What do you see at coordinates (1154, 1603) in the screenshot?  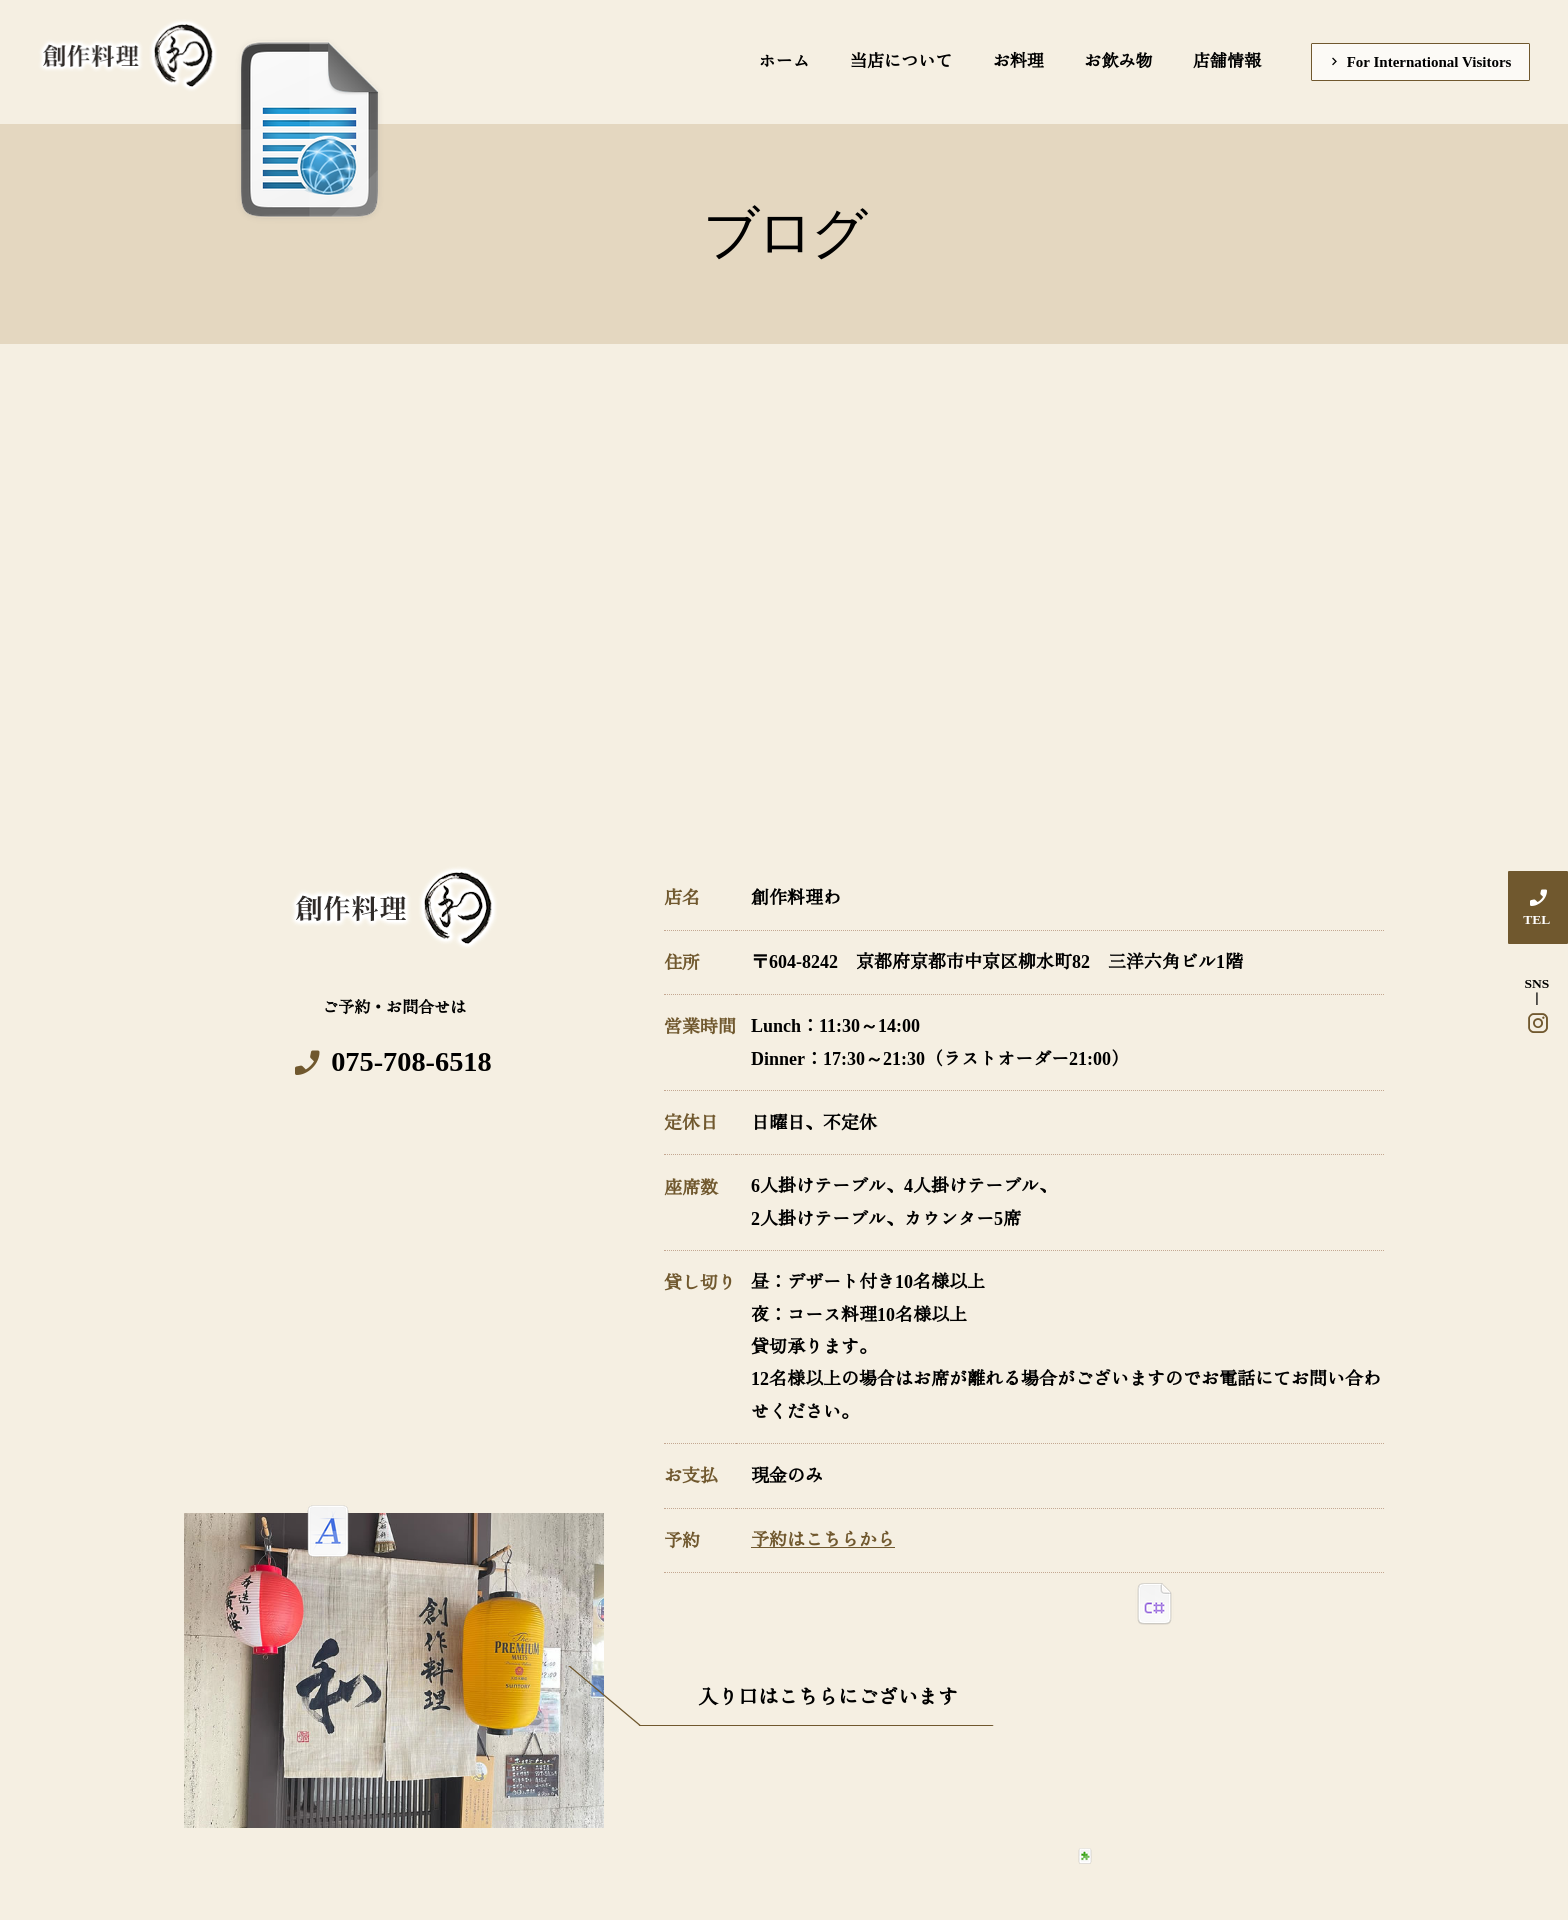 I see `a C# source code file` at bounding box center [1154, 1603].